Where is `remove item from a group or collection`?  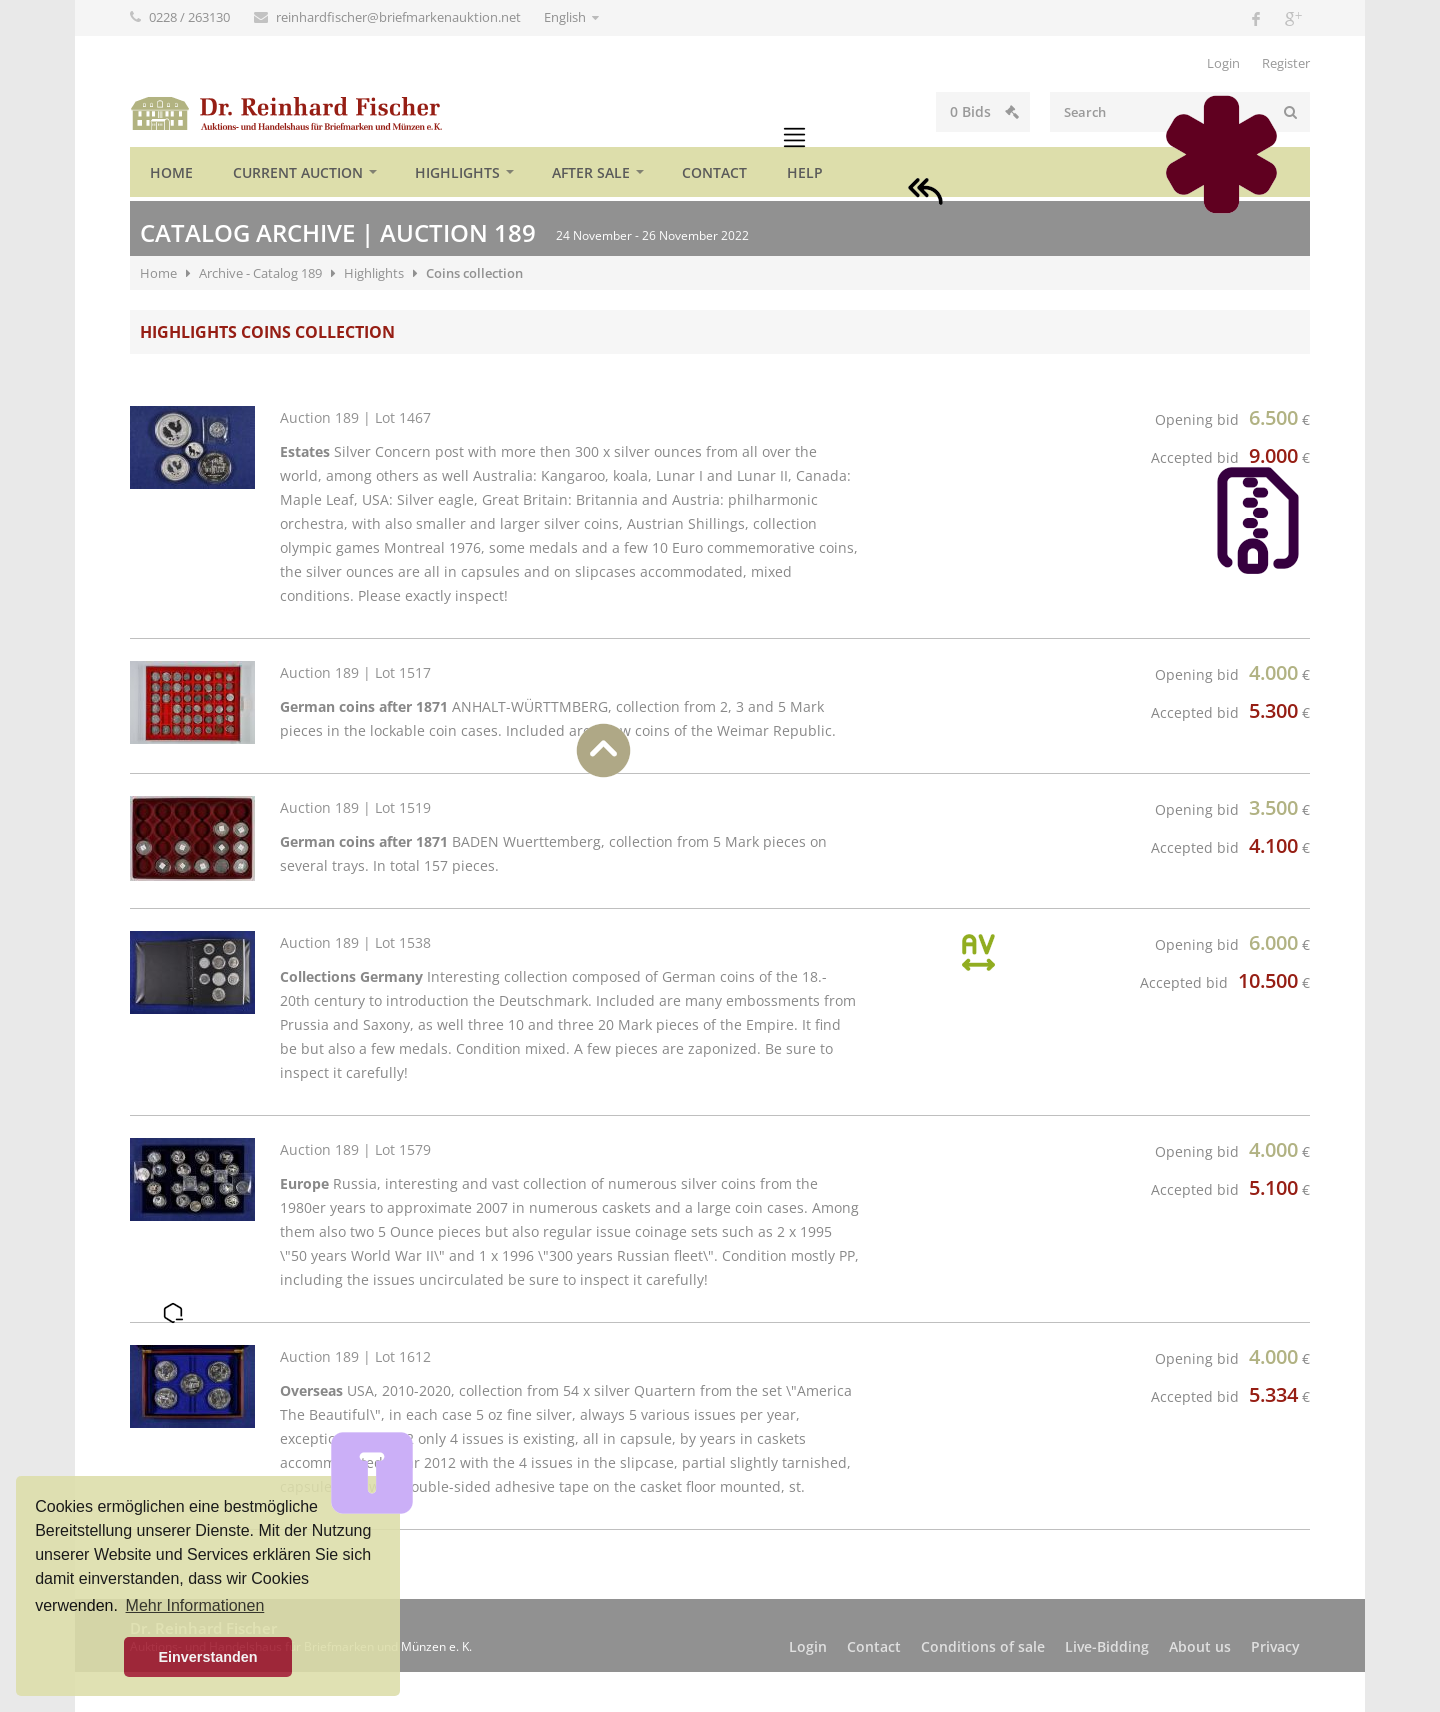
remove item from a group or collection is located at coordinates (173, 1313).